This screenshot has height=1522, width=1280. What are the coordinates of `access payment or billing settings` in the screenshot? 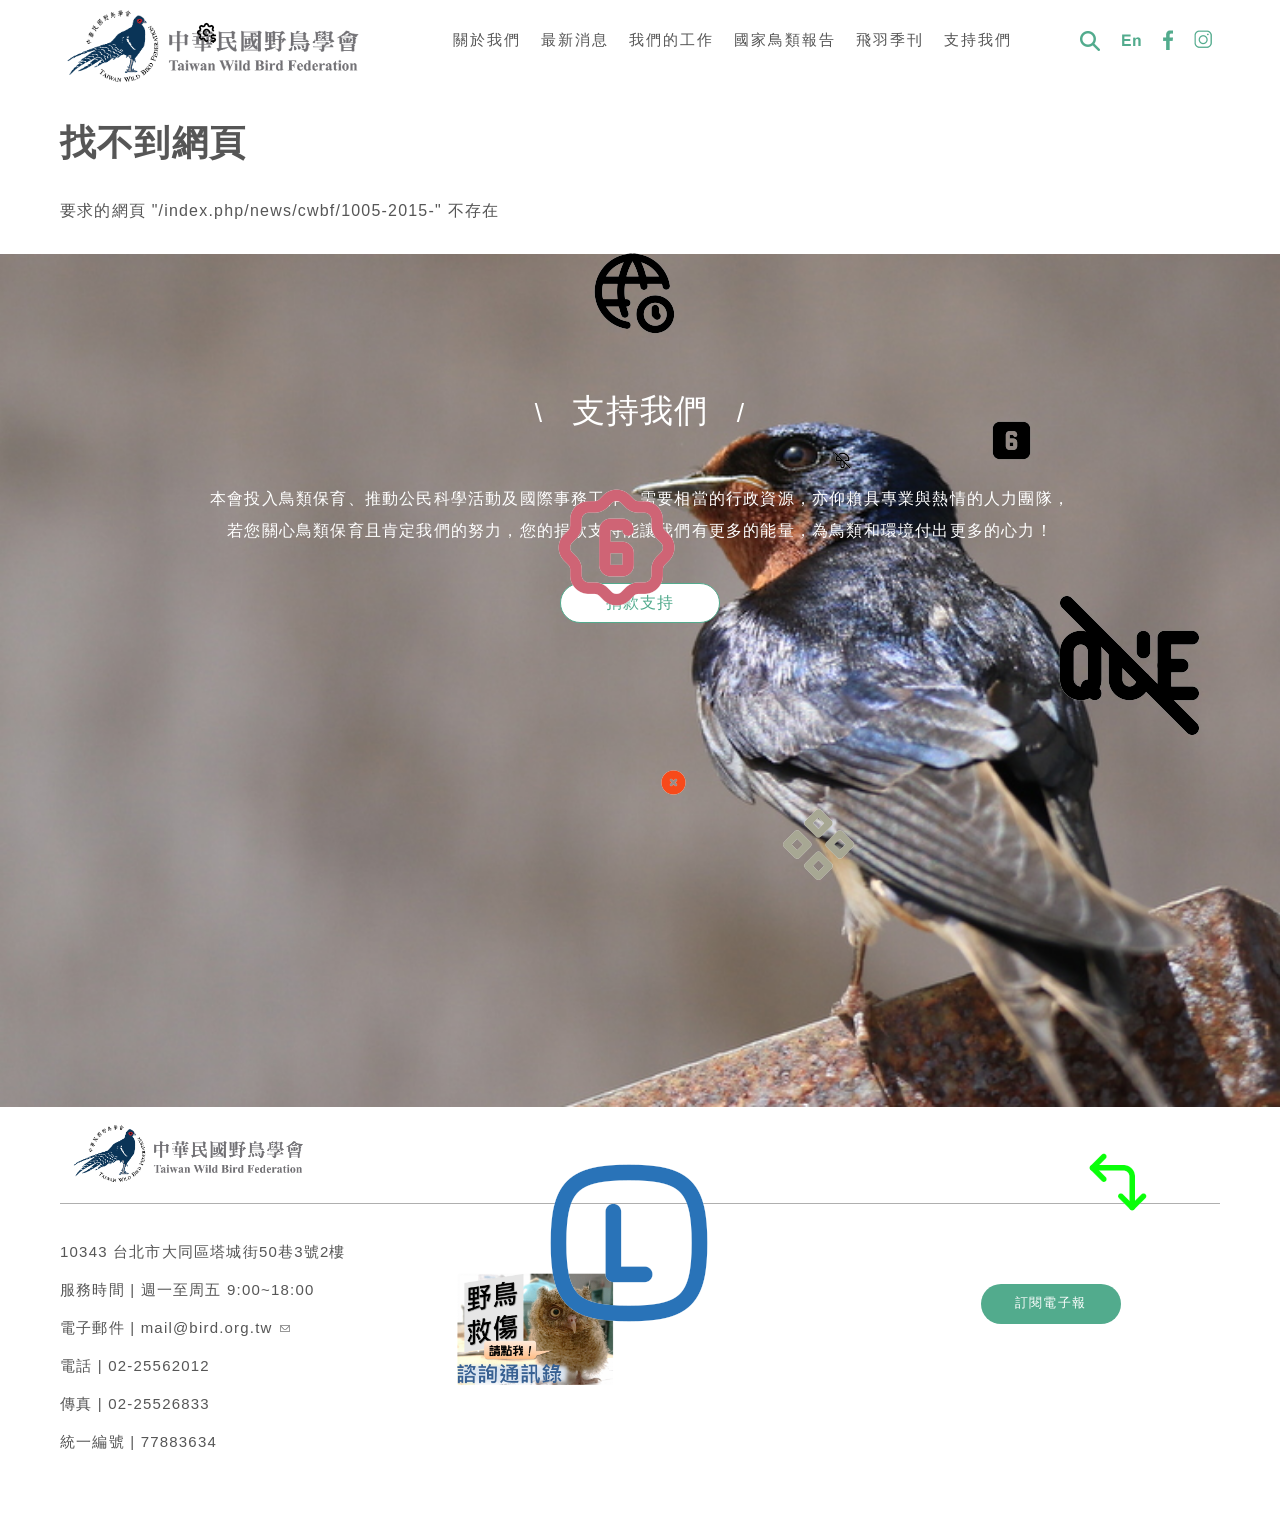 It's located at (206, 32).